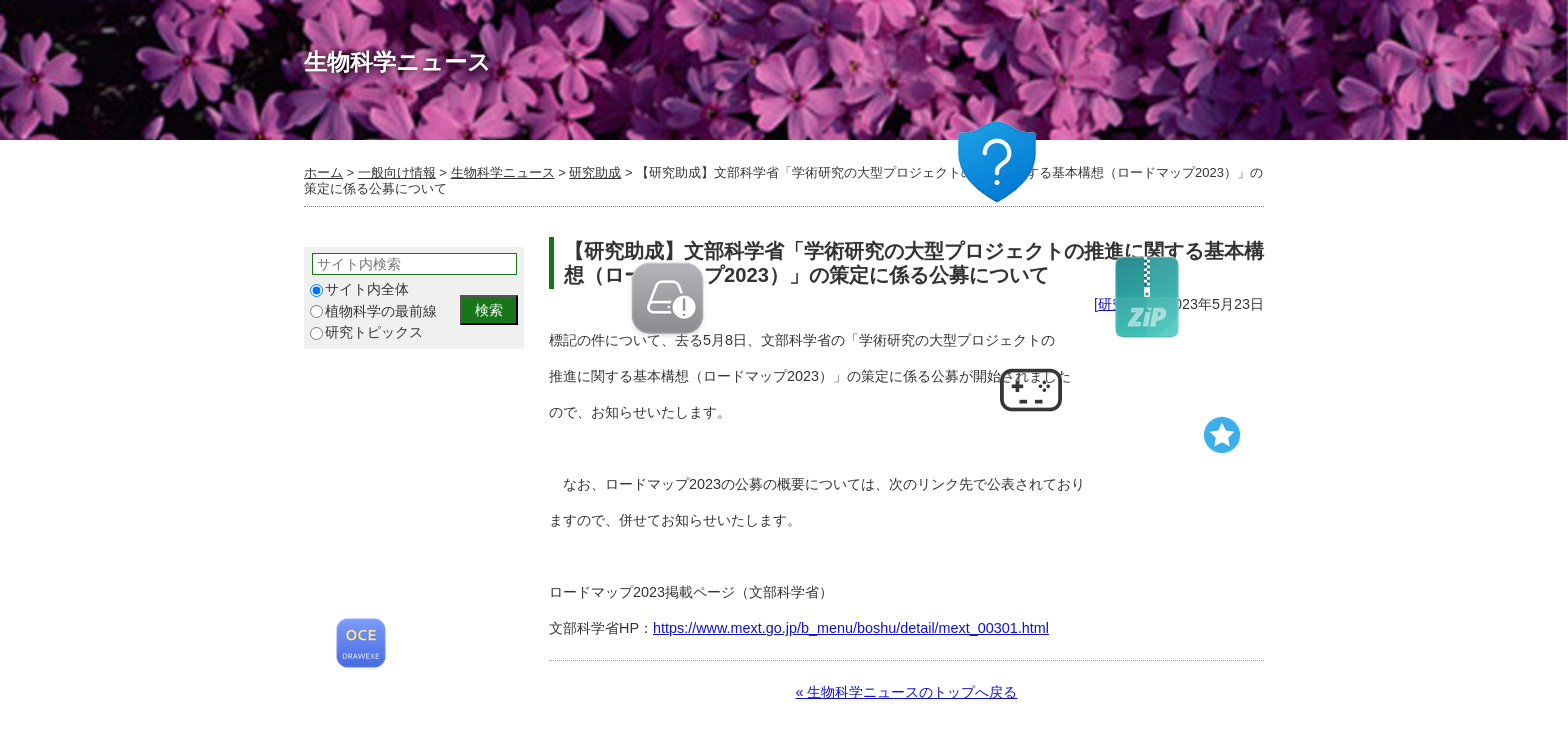 Image resolution: width=1568 pixels, height=743 pixels. Describe the element at coordinates (1031, 392) in the screenshot. I see `connect a game controller` at that location.